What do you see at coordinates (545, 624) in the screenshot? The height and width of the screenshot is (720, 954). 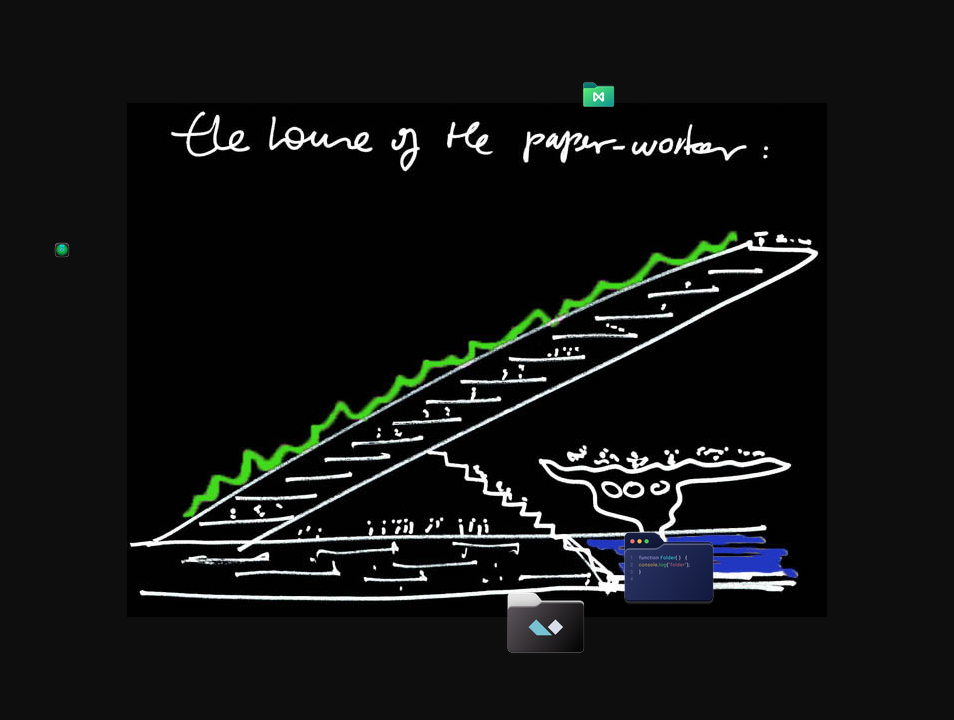 I see `open alpinejs project folder` at bounding box center [545, 624].